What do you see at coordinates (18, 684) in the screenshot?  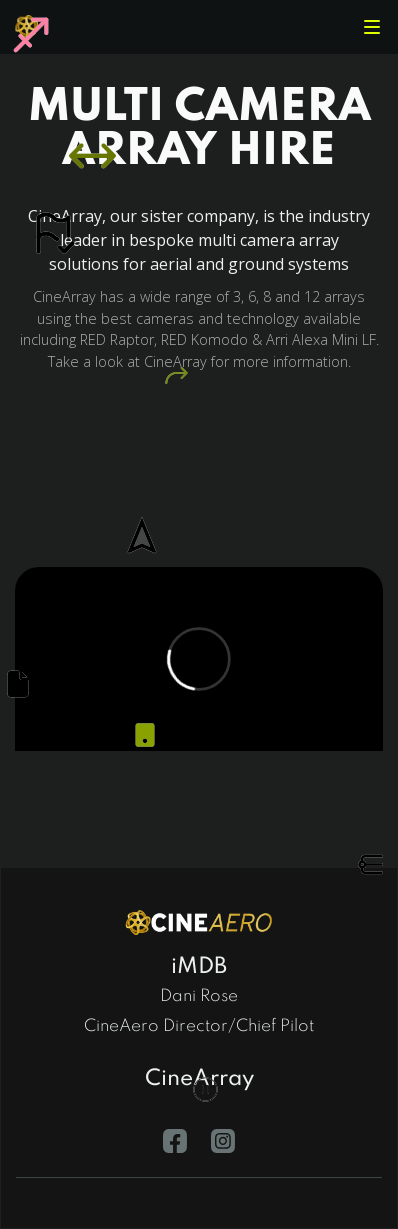 I see `open or view a file` at bounding box center [18, 684].